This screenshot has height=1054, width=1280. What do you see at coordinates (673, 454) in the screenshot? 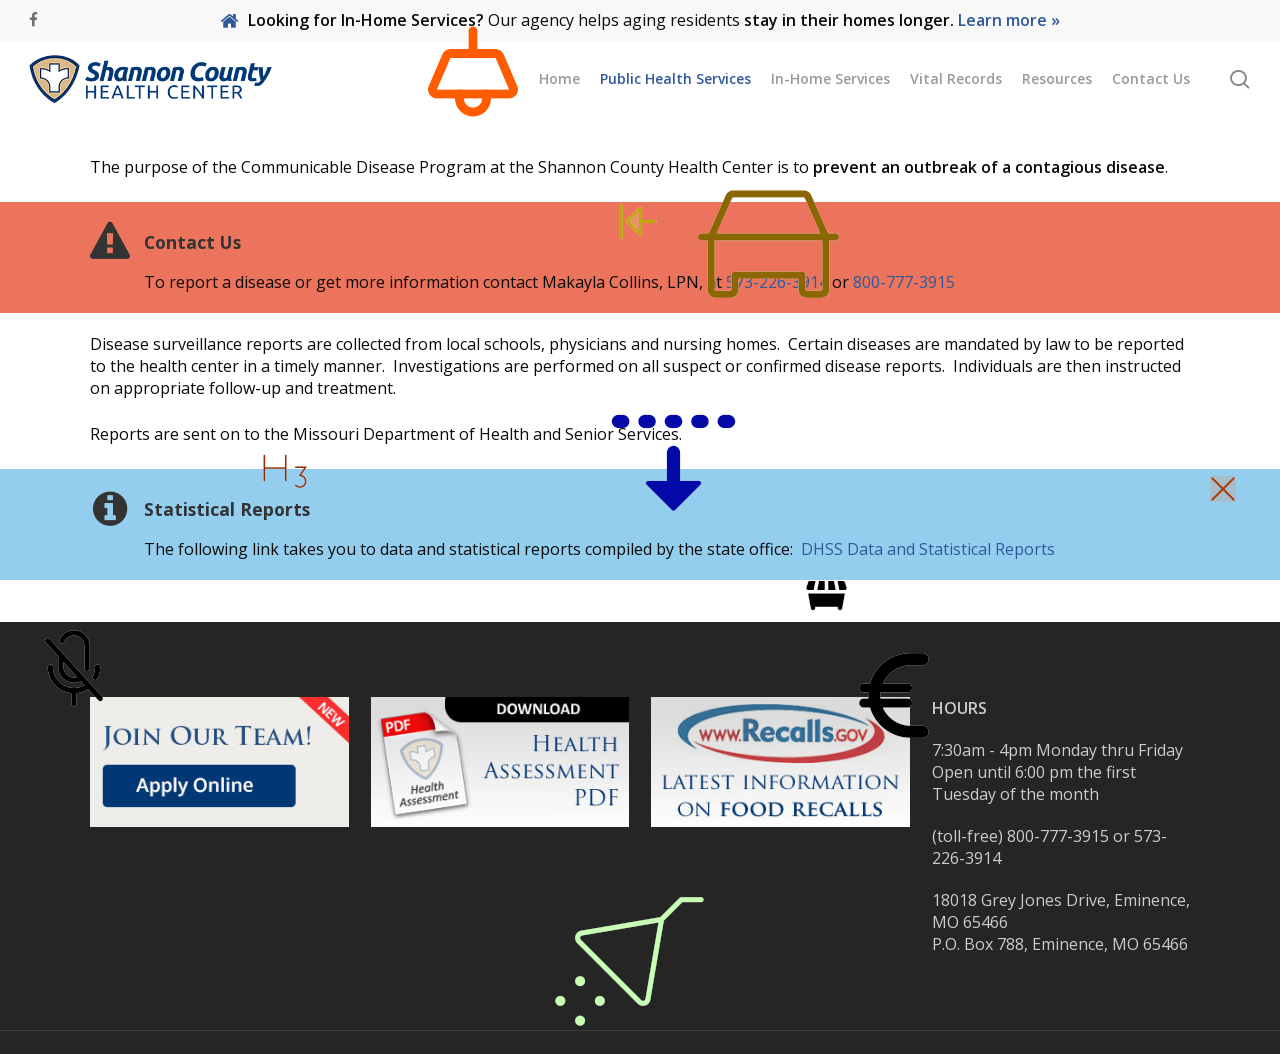
I see `expand collapsed content below` at bounding box center [673, 454].